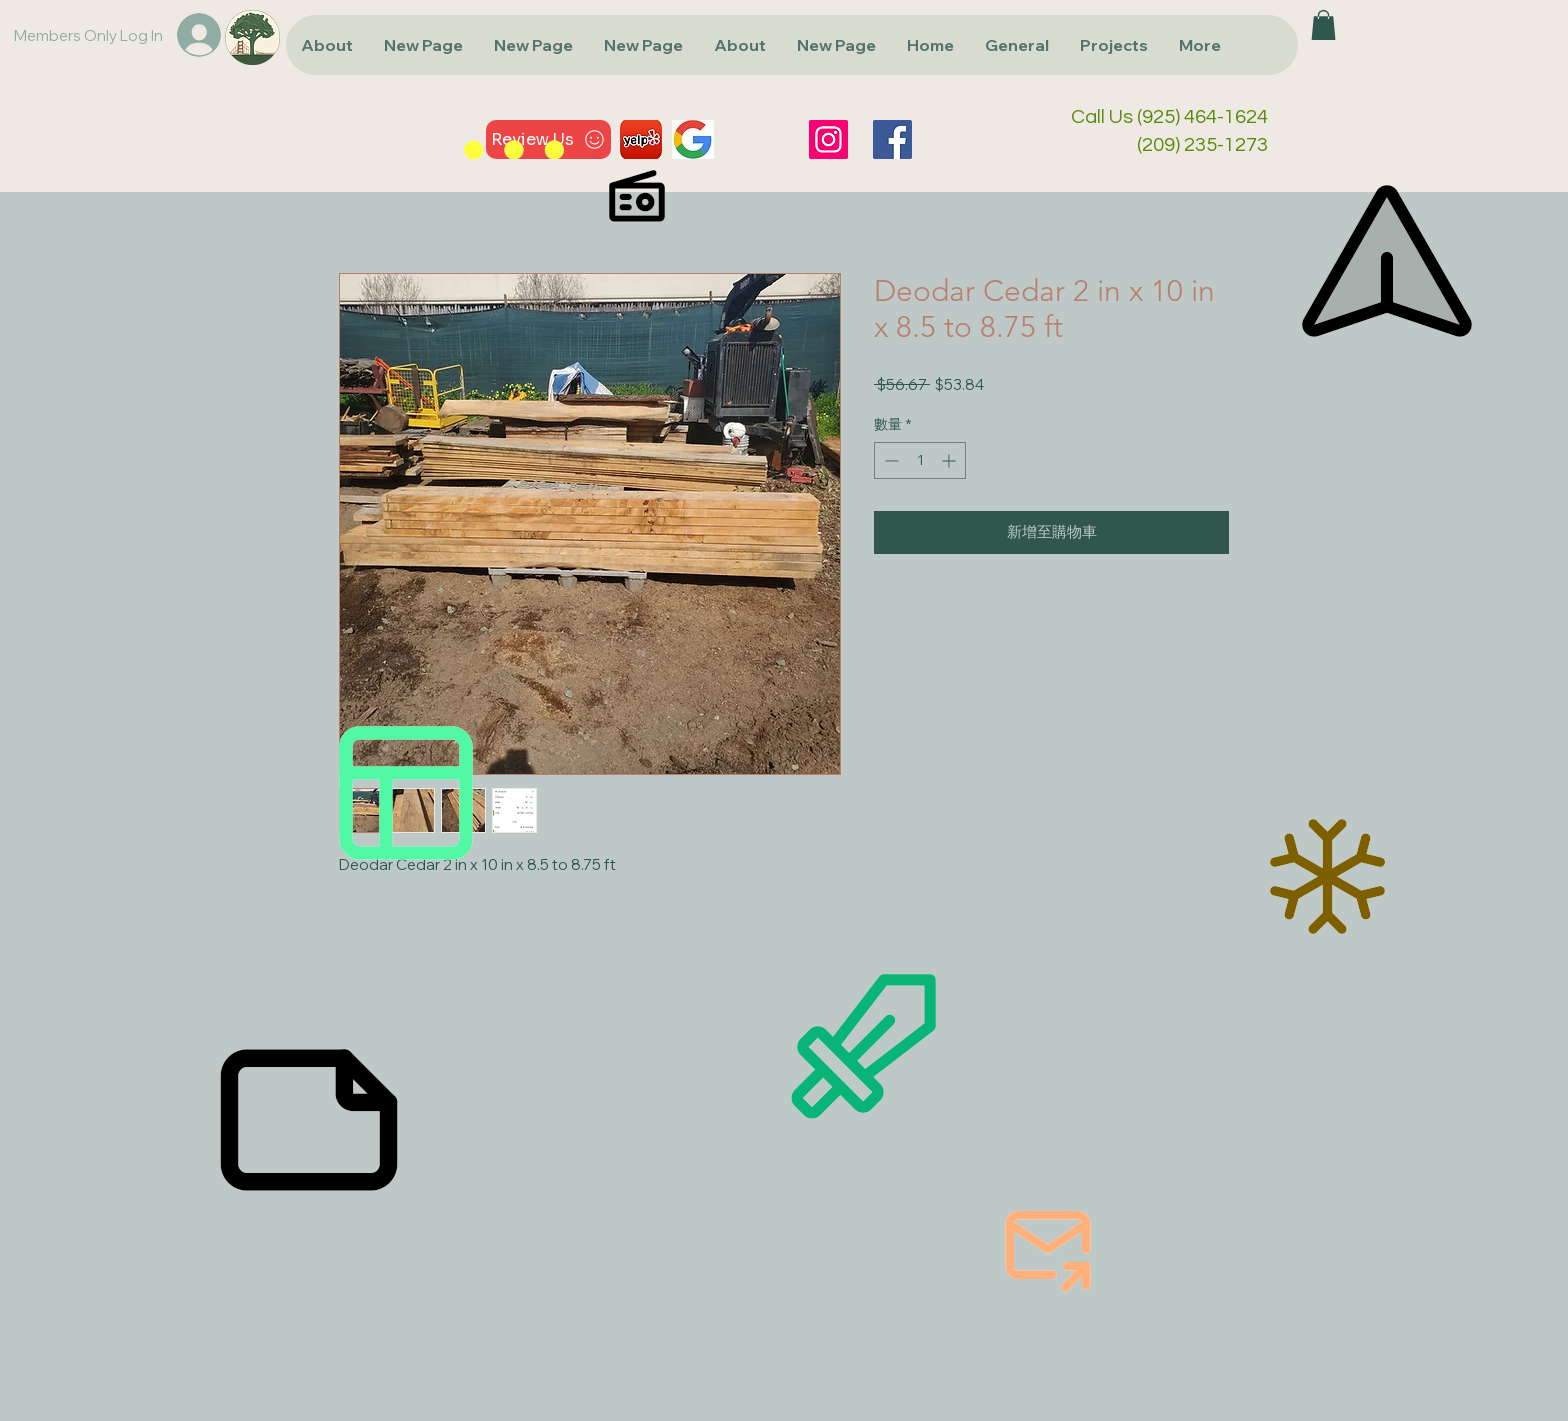  Describe the element at coordinates (514, 150) in the screenshot. I see `open more options menu` at that location.